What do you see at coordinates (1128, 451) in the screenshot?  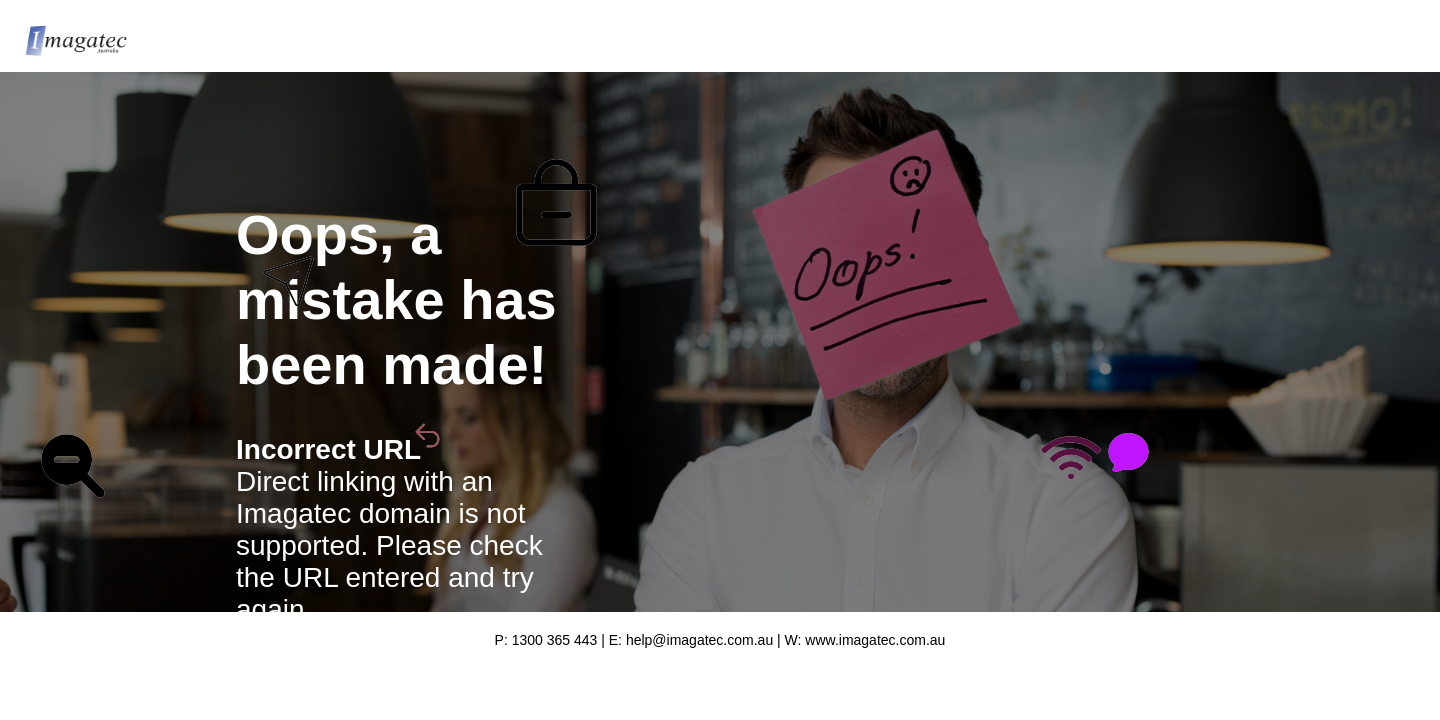 I see `open chat or messaging` at bounding box center [1128, 451].